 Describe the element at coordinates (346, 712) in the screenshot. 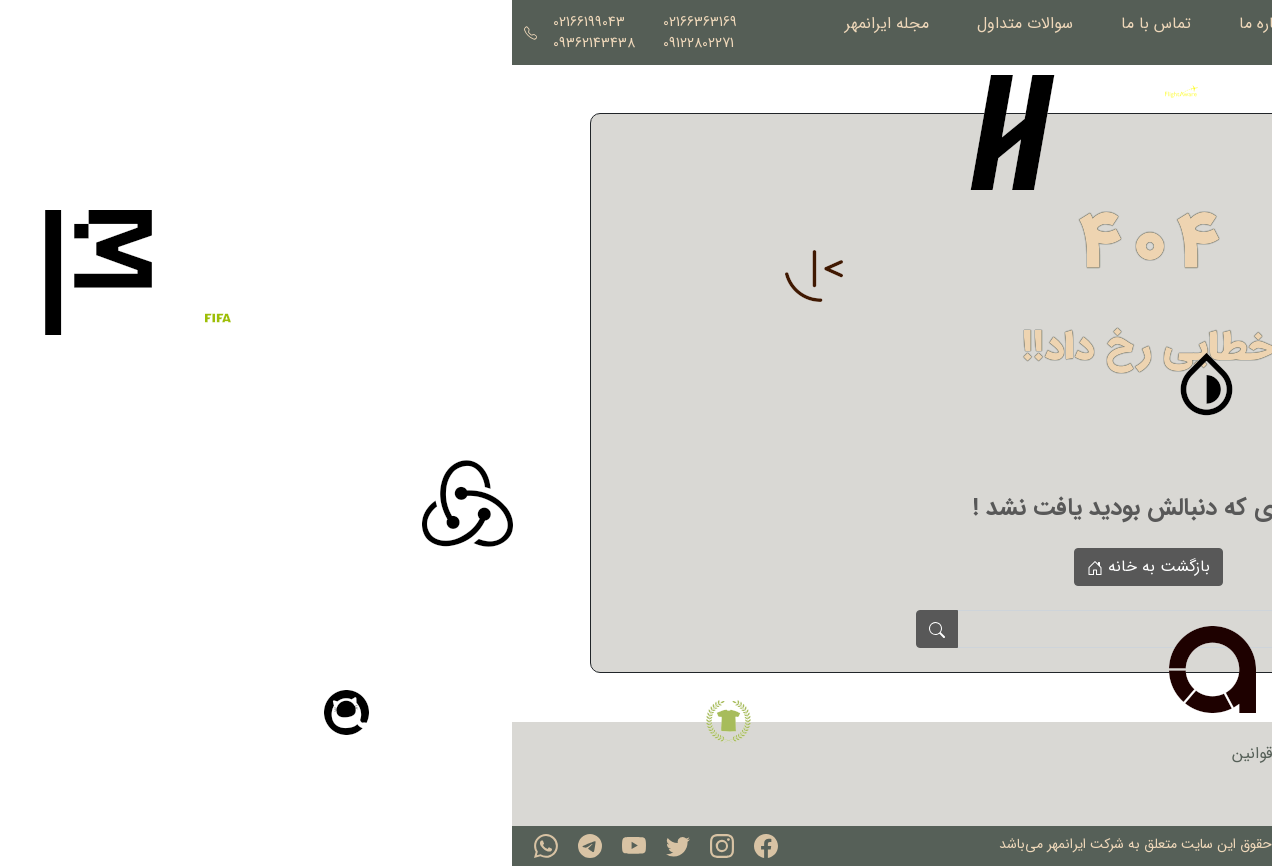

I see `visit qiita developer community` at that location.